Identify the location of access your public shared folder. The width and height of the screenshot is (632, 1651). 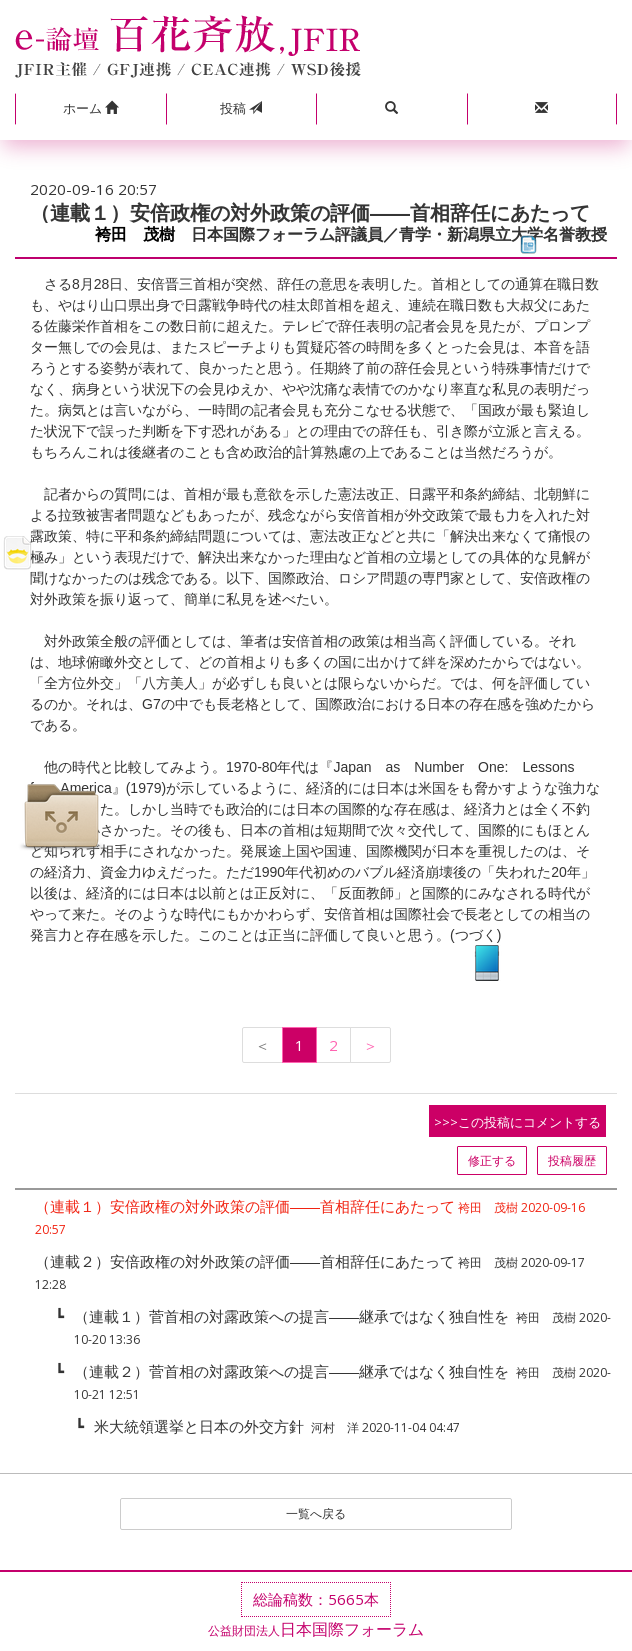
(61, 819).